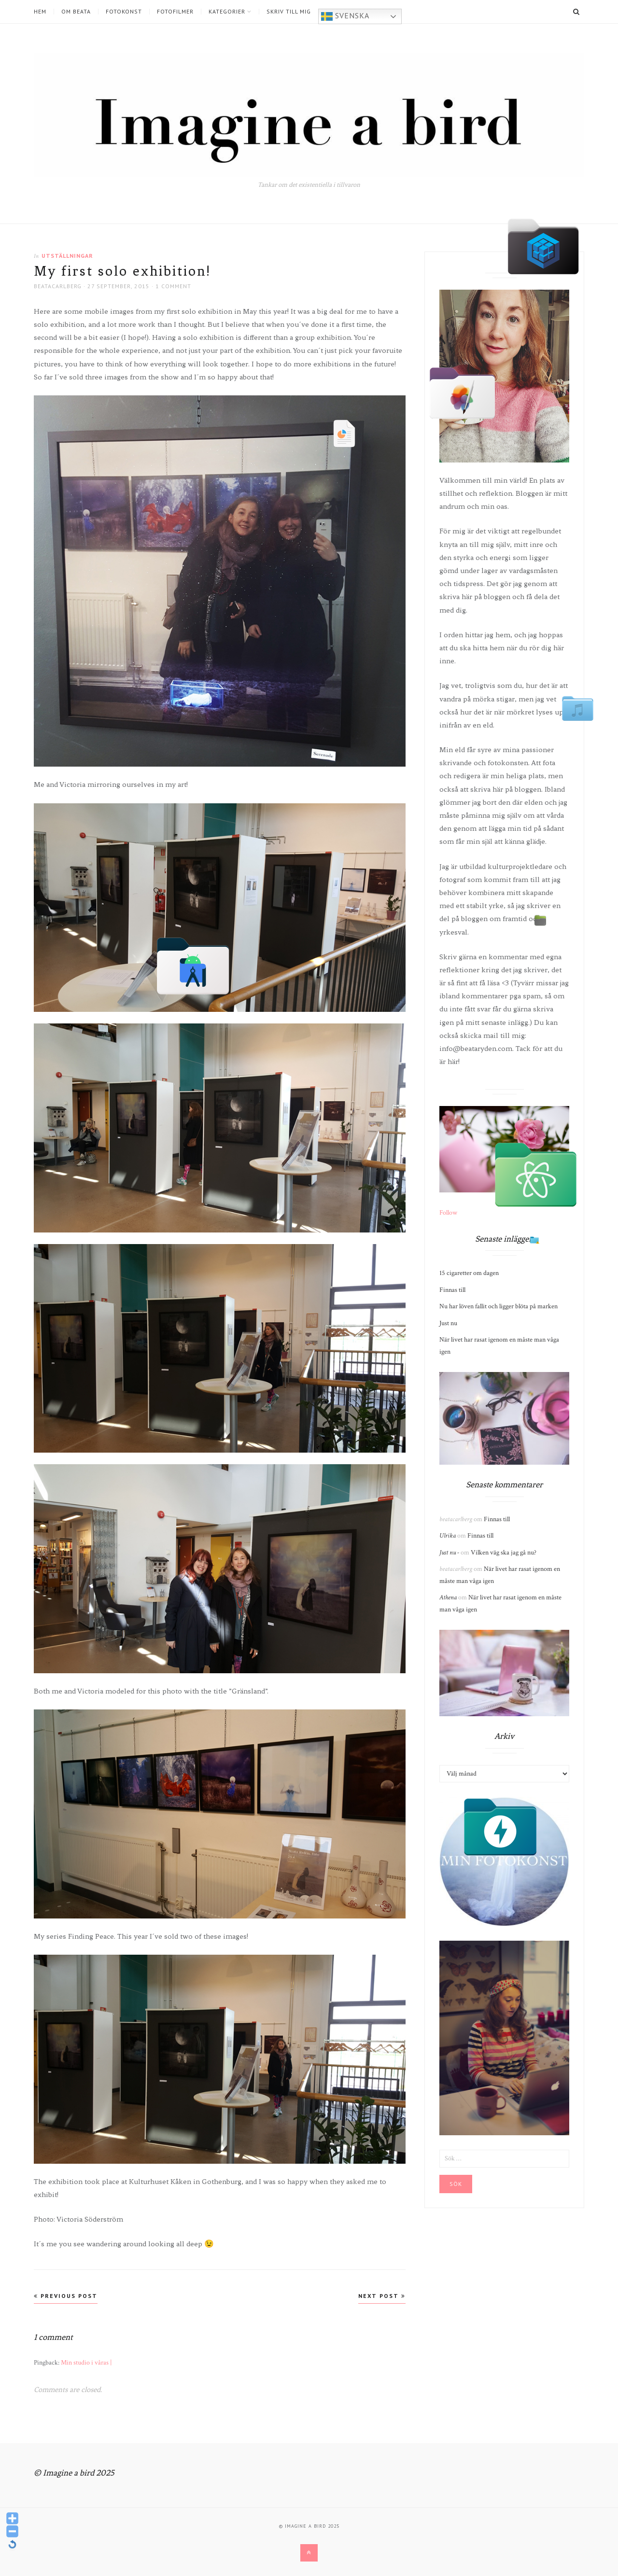 The image size is (618, 2576). Describe the element at coordinates (344, 434) in the screenshot. I see `open a presentation file` at that location.